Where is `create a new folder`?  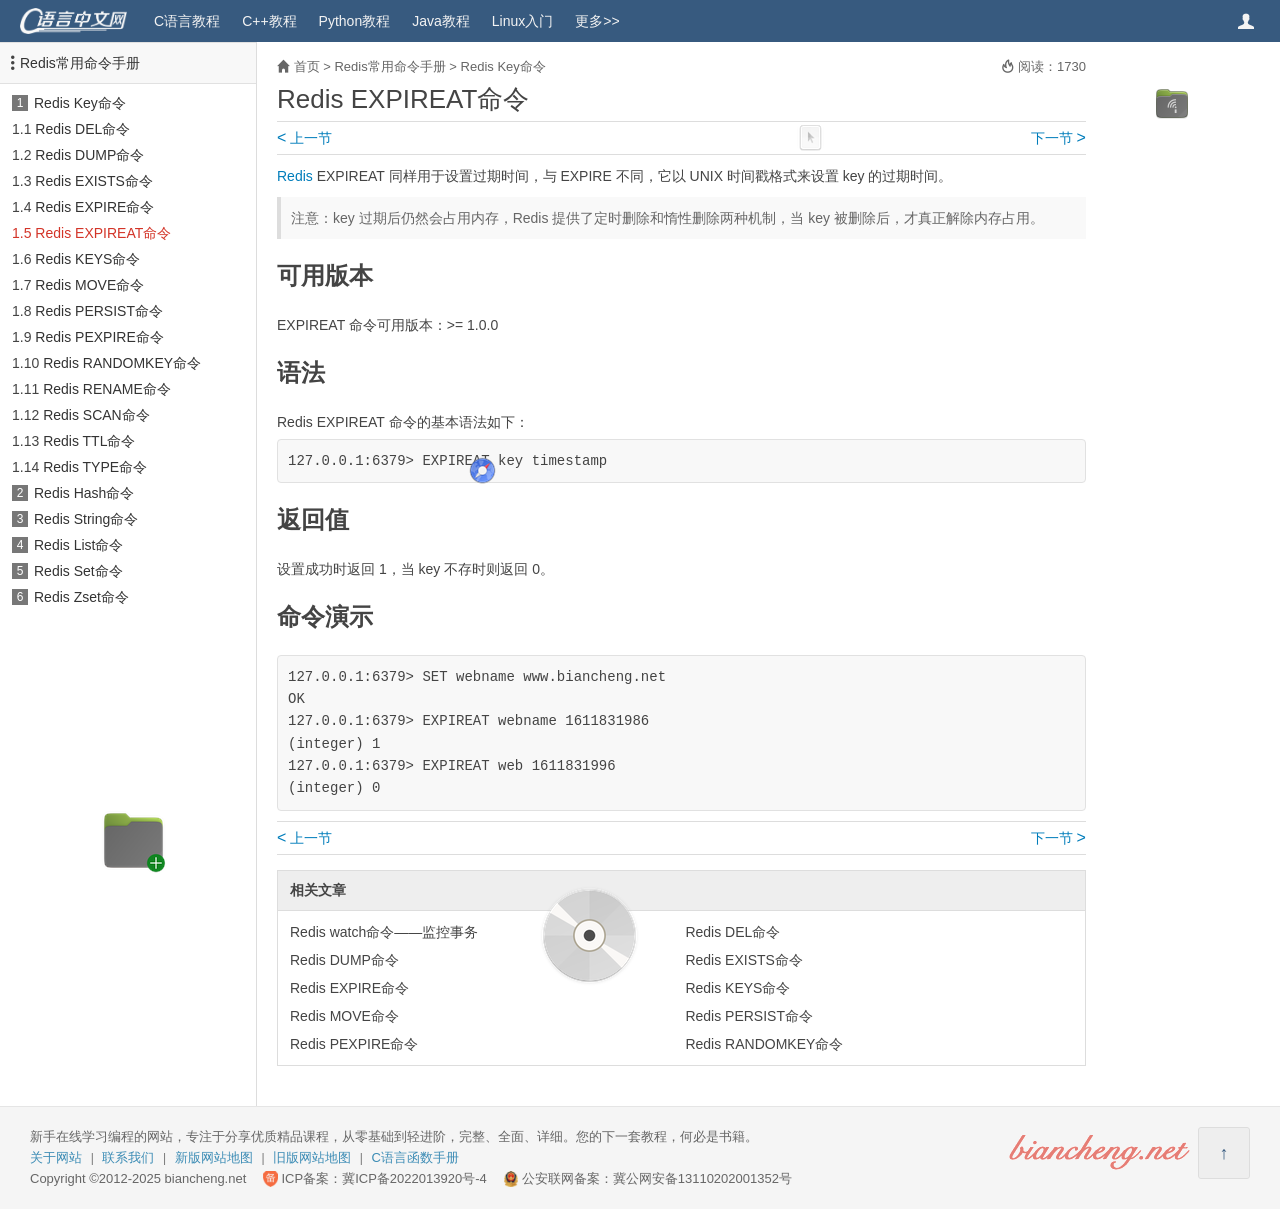 create a new folder is located at coordinates (133, 840).